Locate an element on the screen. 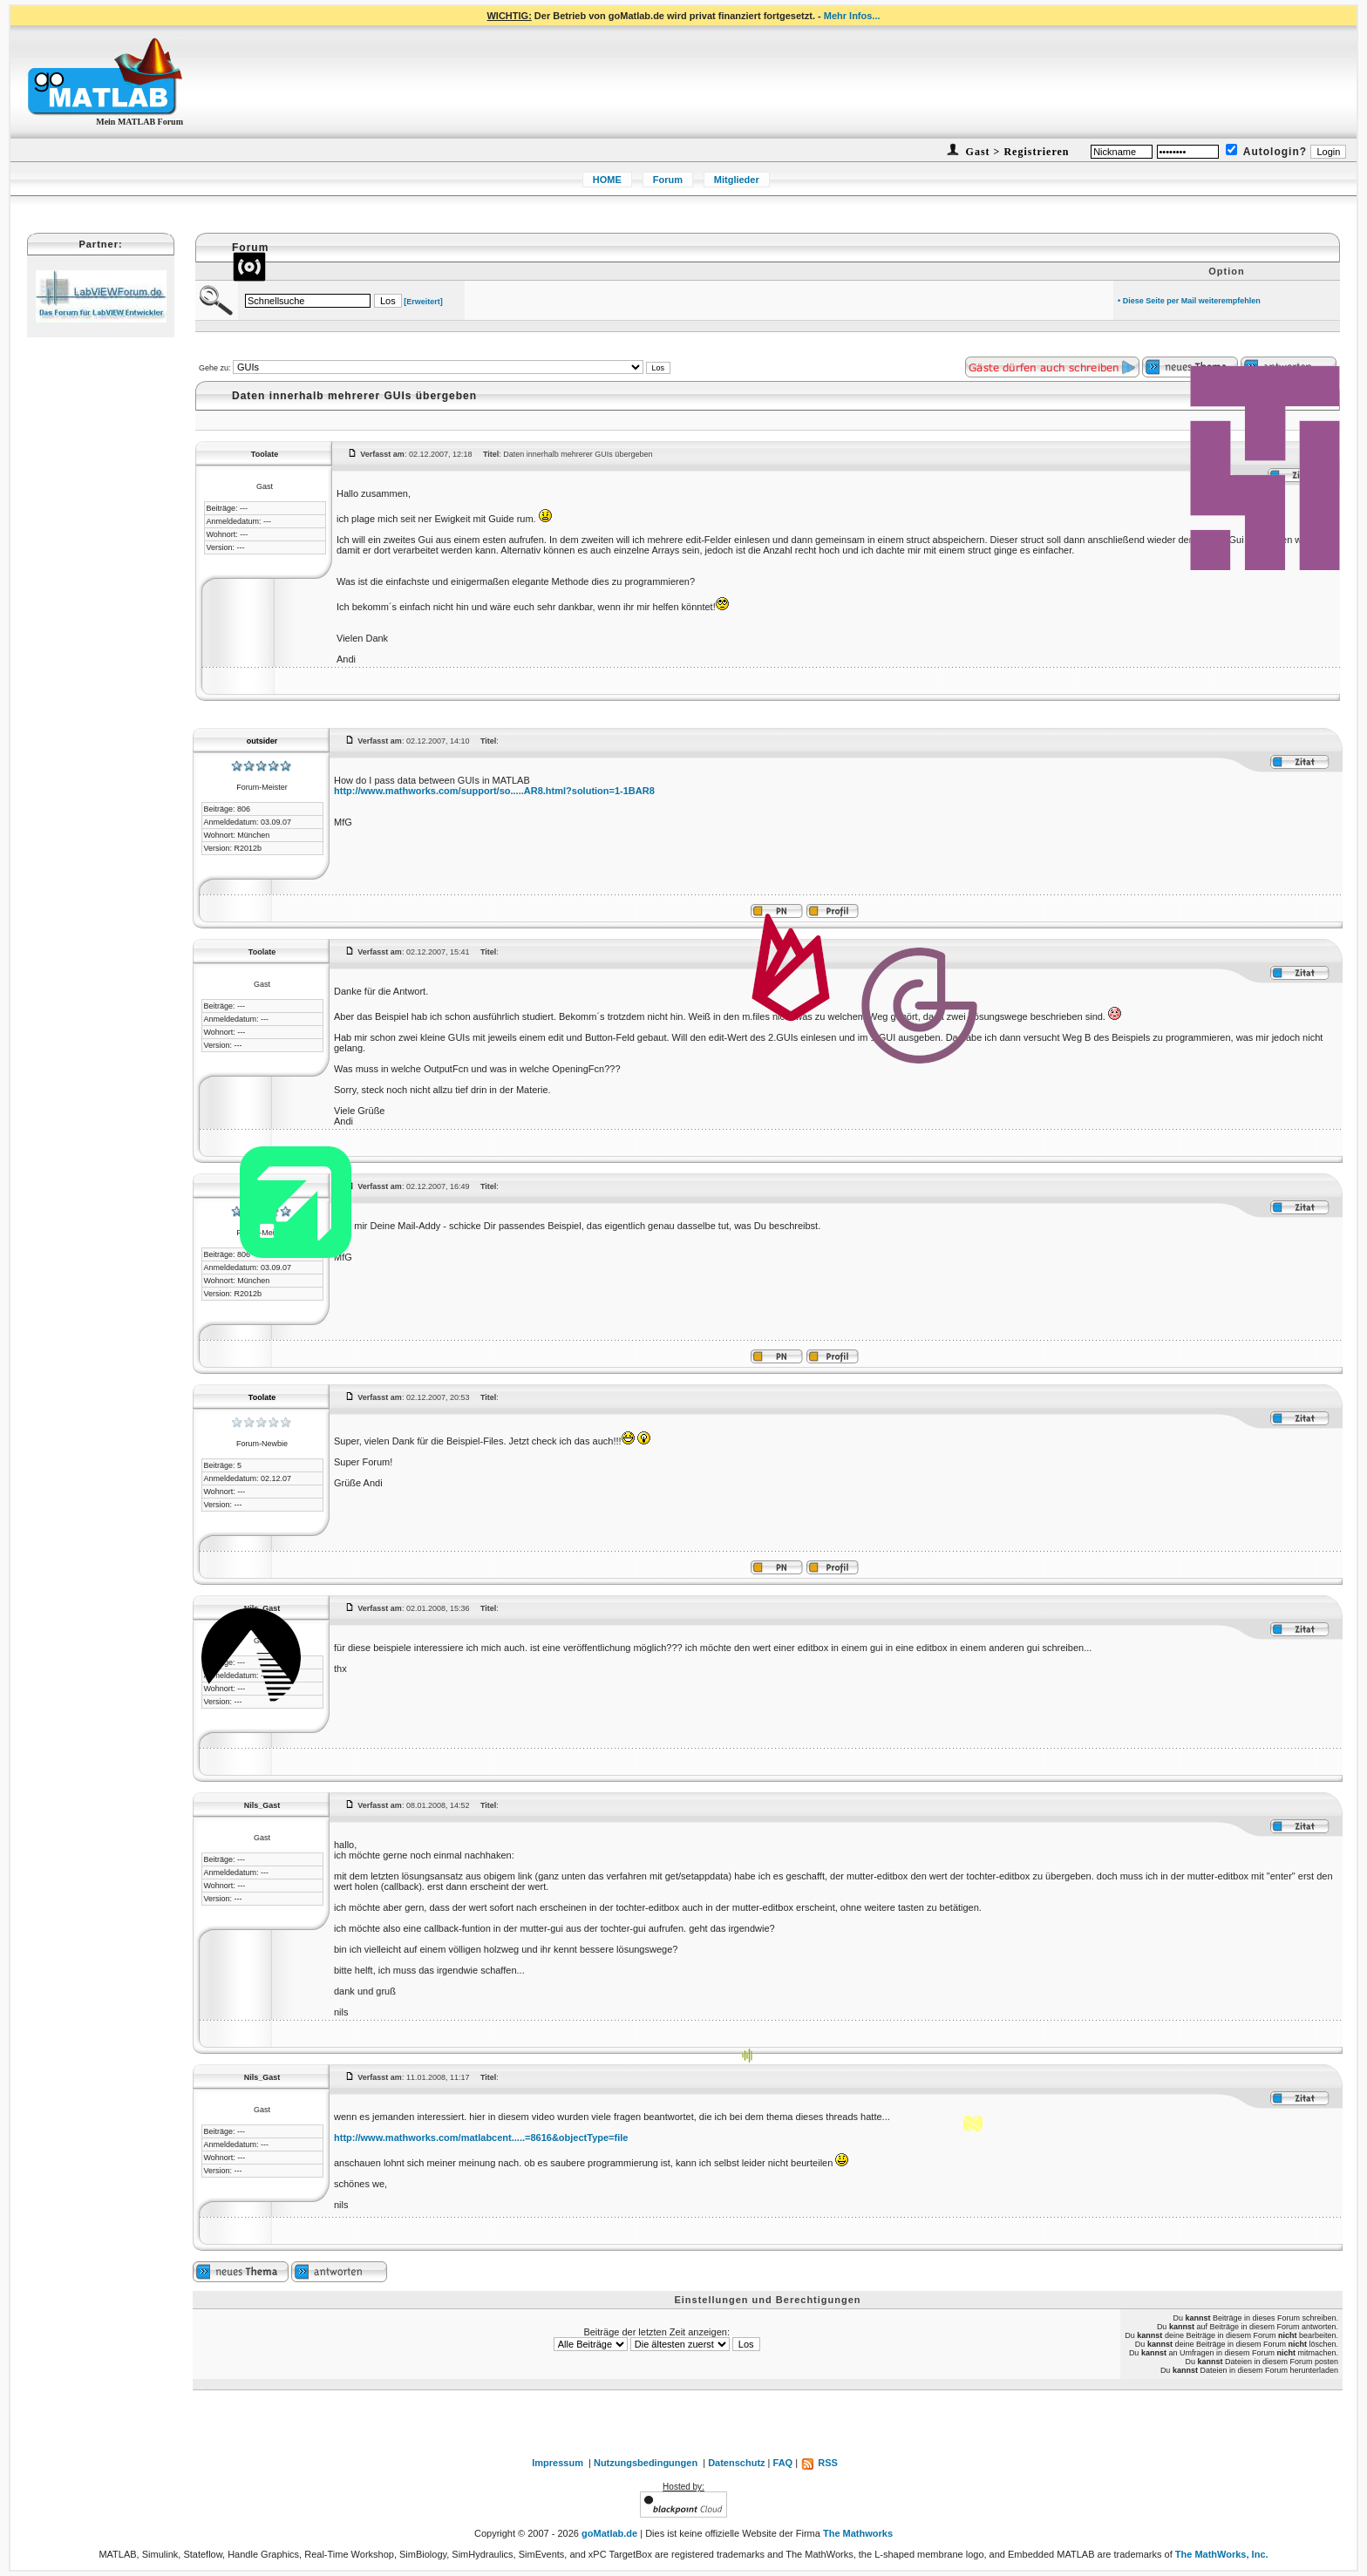 The height and width of the screenshot is (2576, 1367). visit the Game Developer website is located at coordinates (919, 1005).